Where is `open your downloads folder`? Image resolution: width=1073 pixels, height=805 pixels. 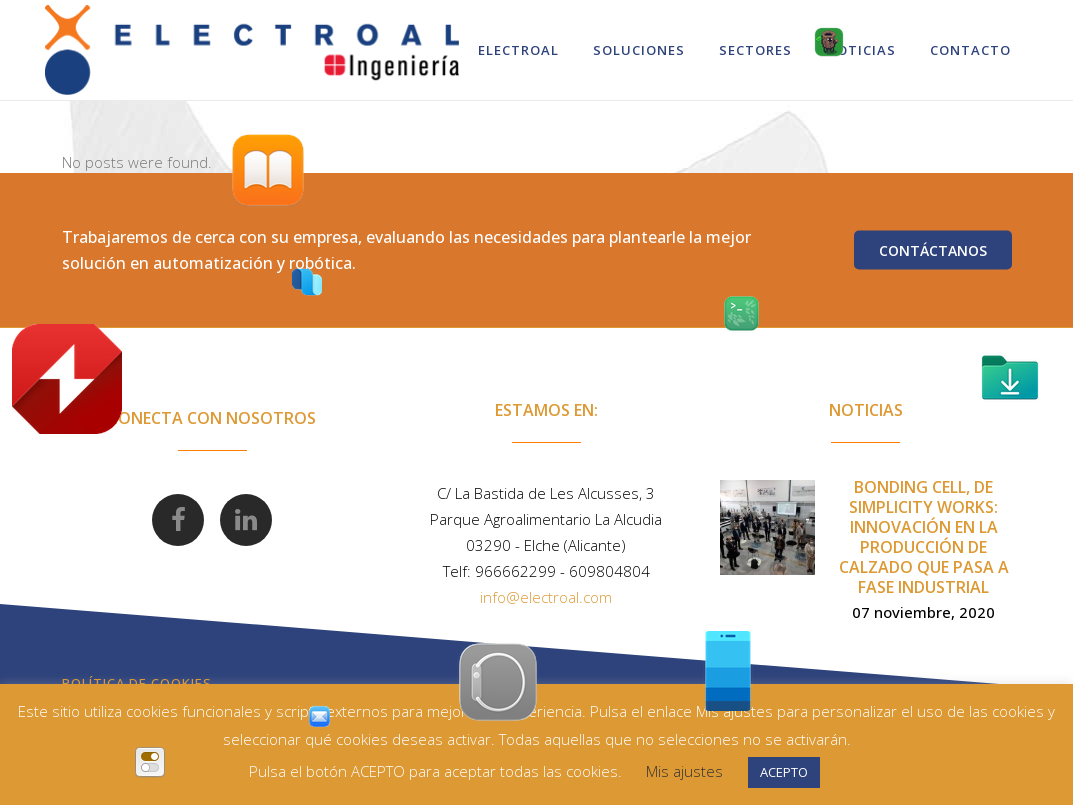 open your downloads folder is located at coordinates (1010, 379).